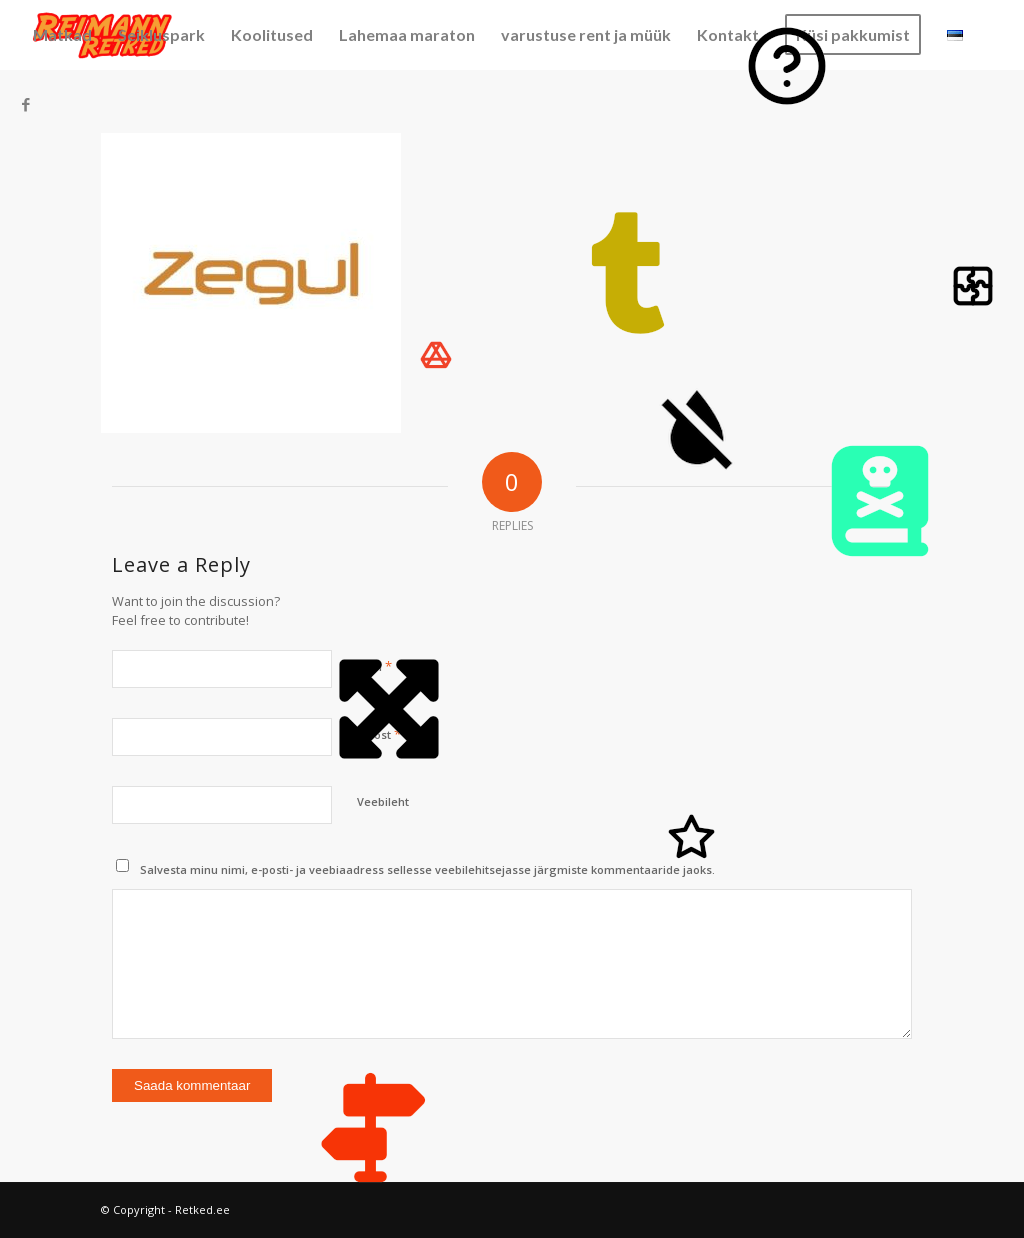 This screenshot has height=1238, width=1024. Describe the element at coordinates (628, 273) in the screenshot. I see `open tumblr app` at that location.